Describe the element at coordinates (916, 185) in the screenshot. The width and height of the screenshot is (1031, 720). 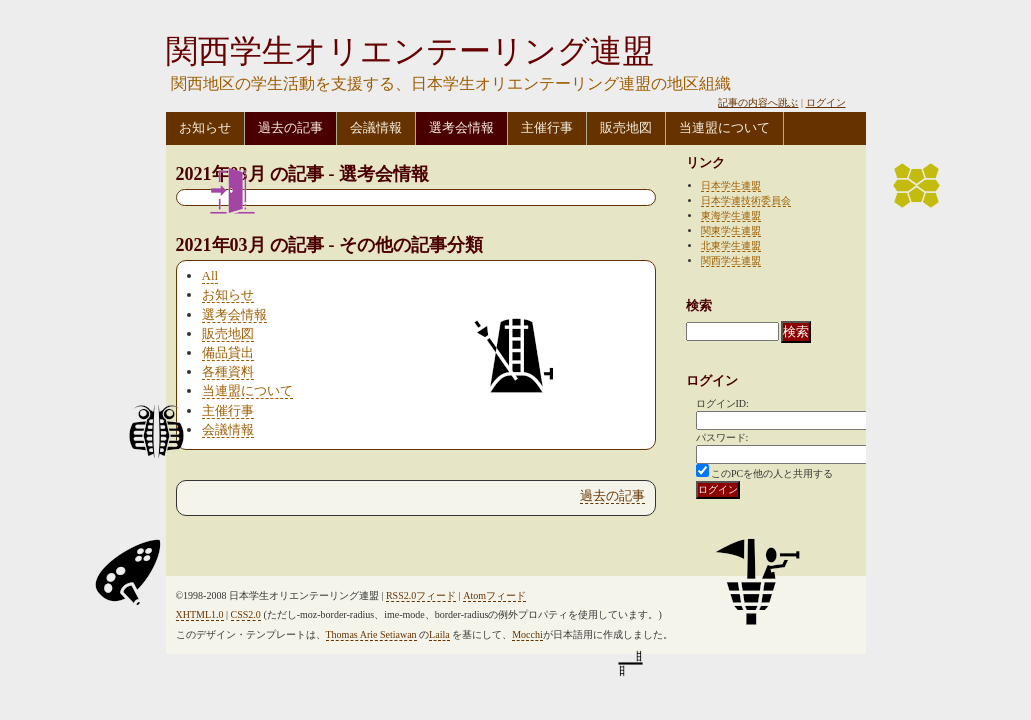
I see `decorative geometric pattern element` at that location.